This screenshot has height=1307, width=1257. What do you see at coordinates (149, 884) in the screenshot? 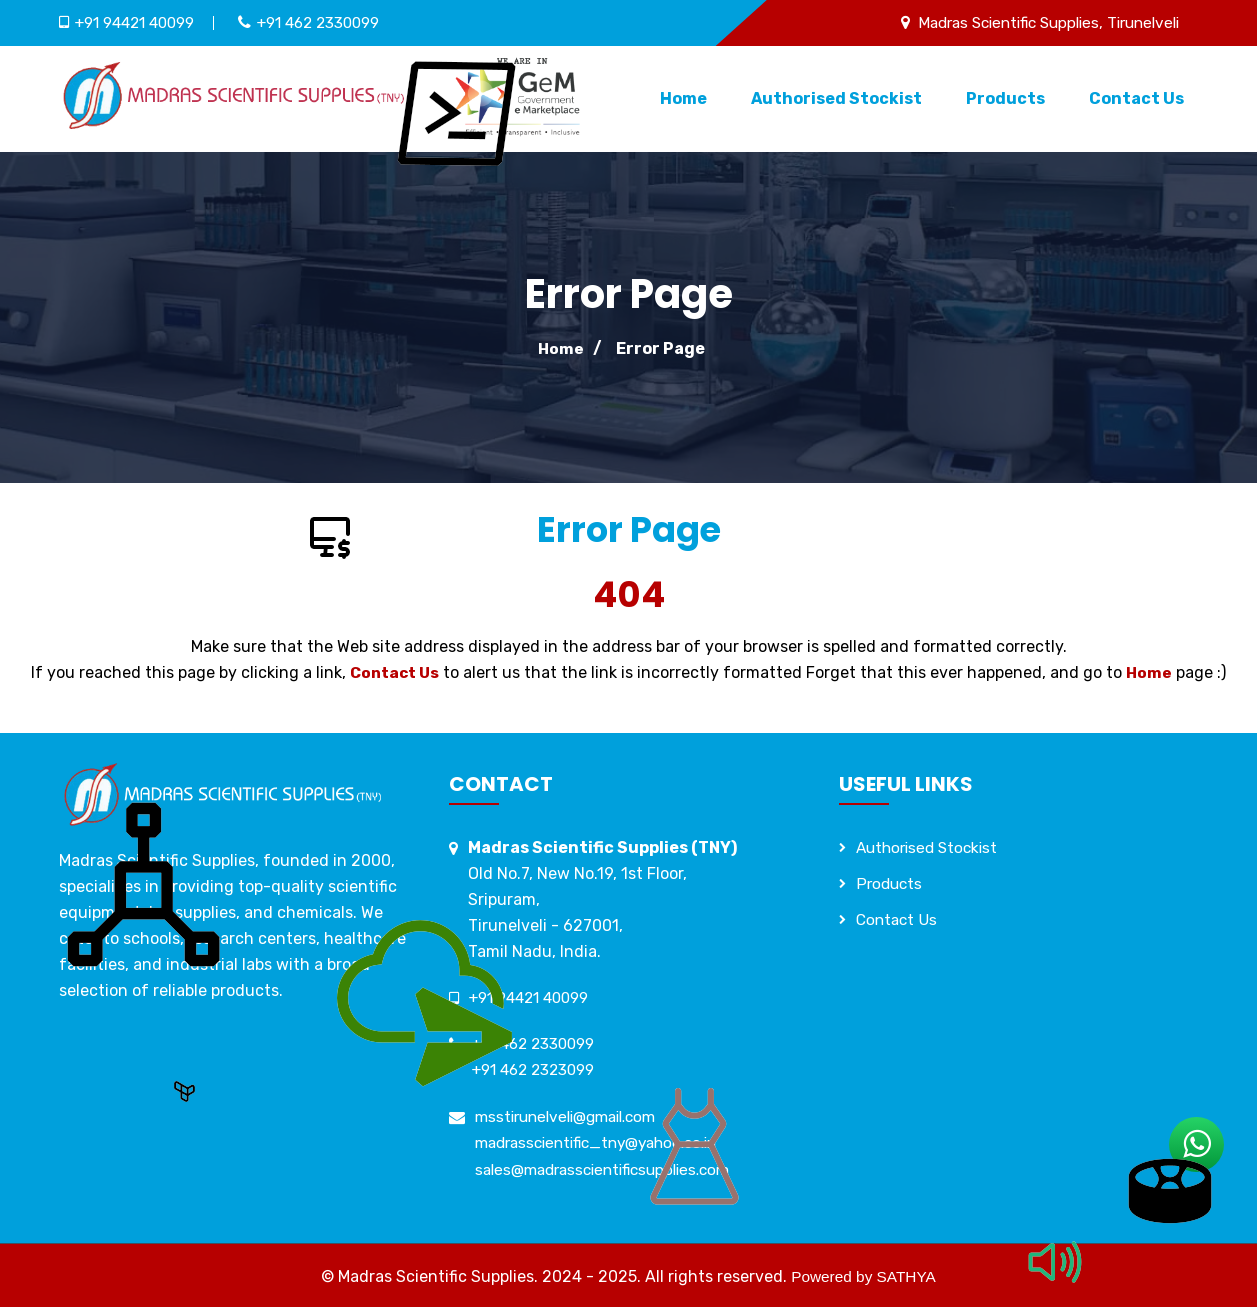
I see `view type hierarchy in code editor` at bounding box center [149, 884].